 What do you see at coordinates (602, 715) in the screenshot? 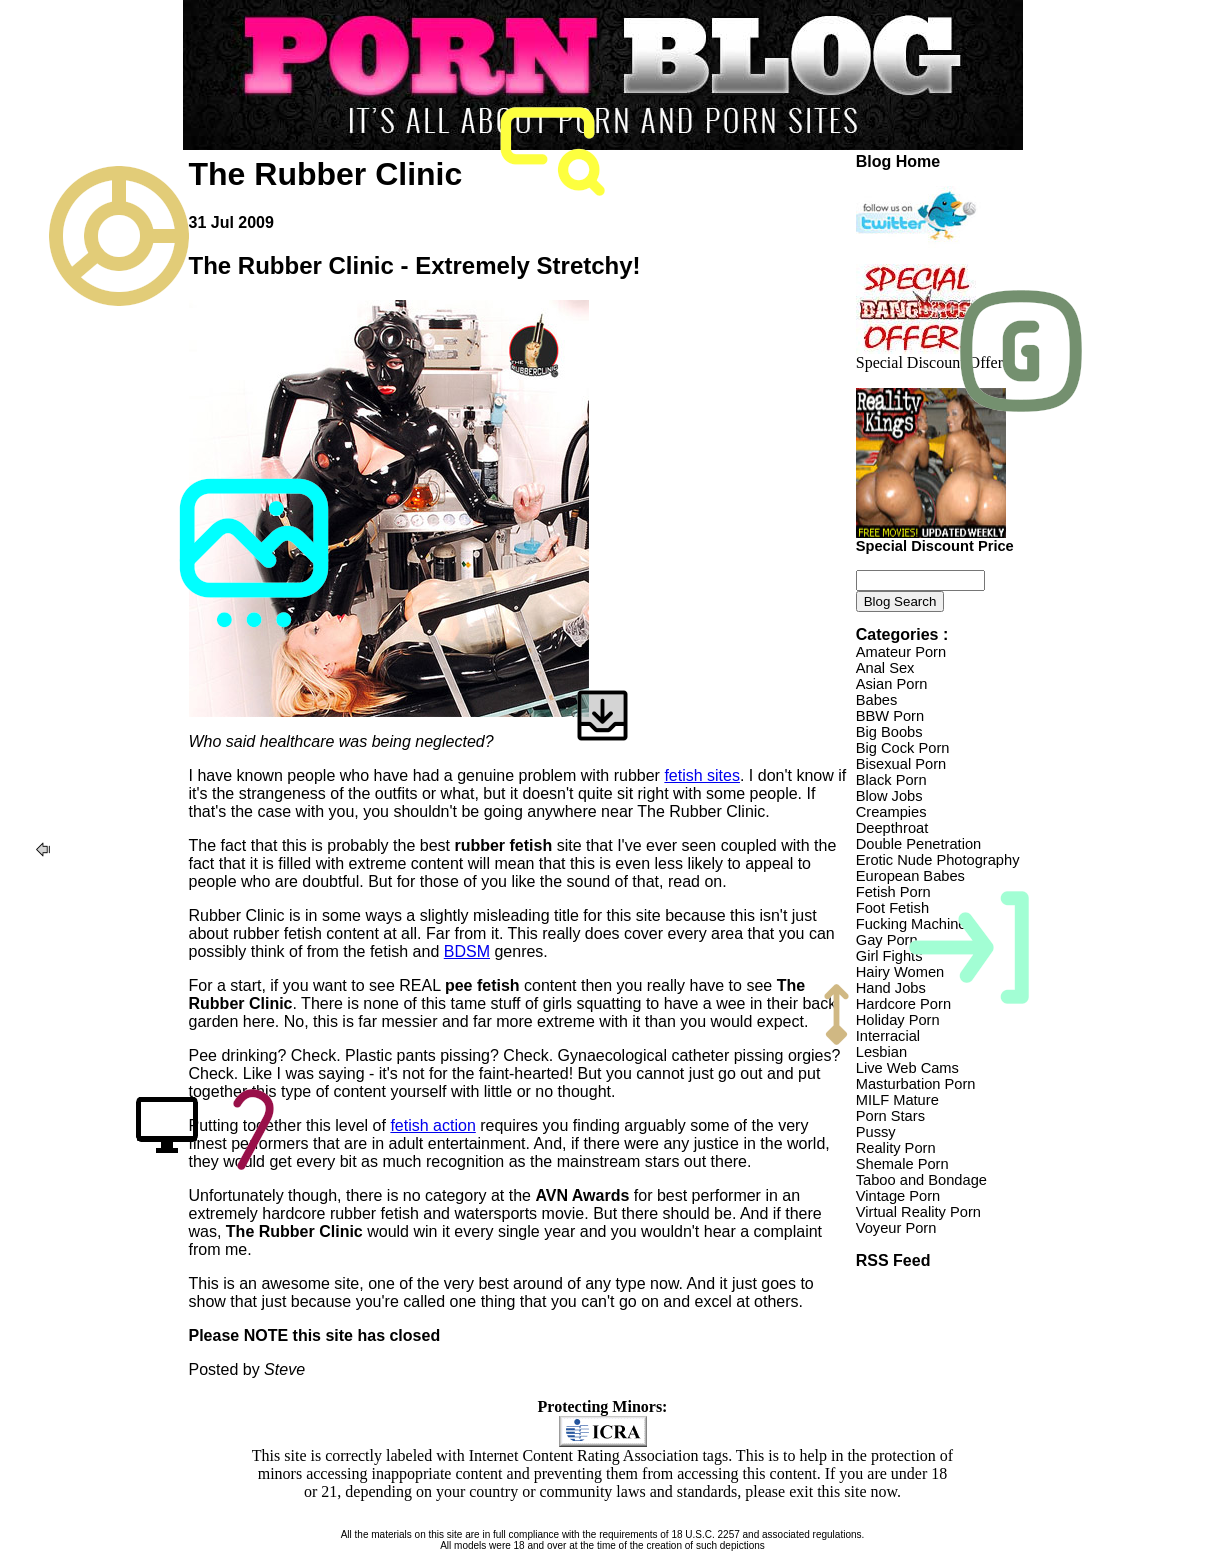
I see `download file to inbox or tray` at bounding box center [602, 715].